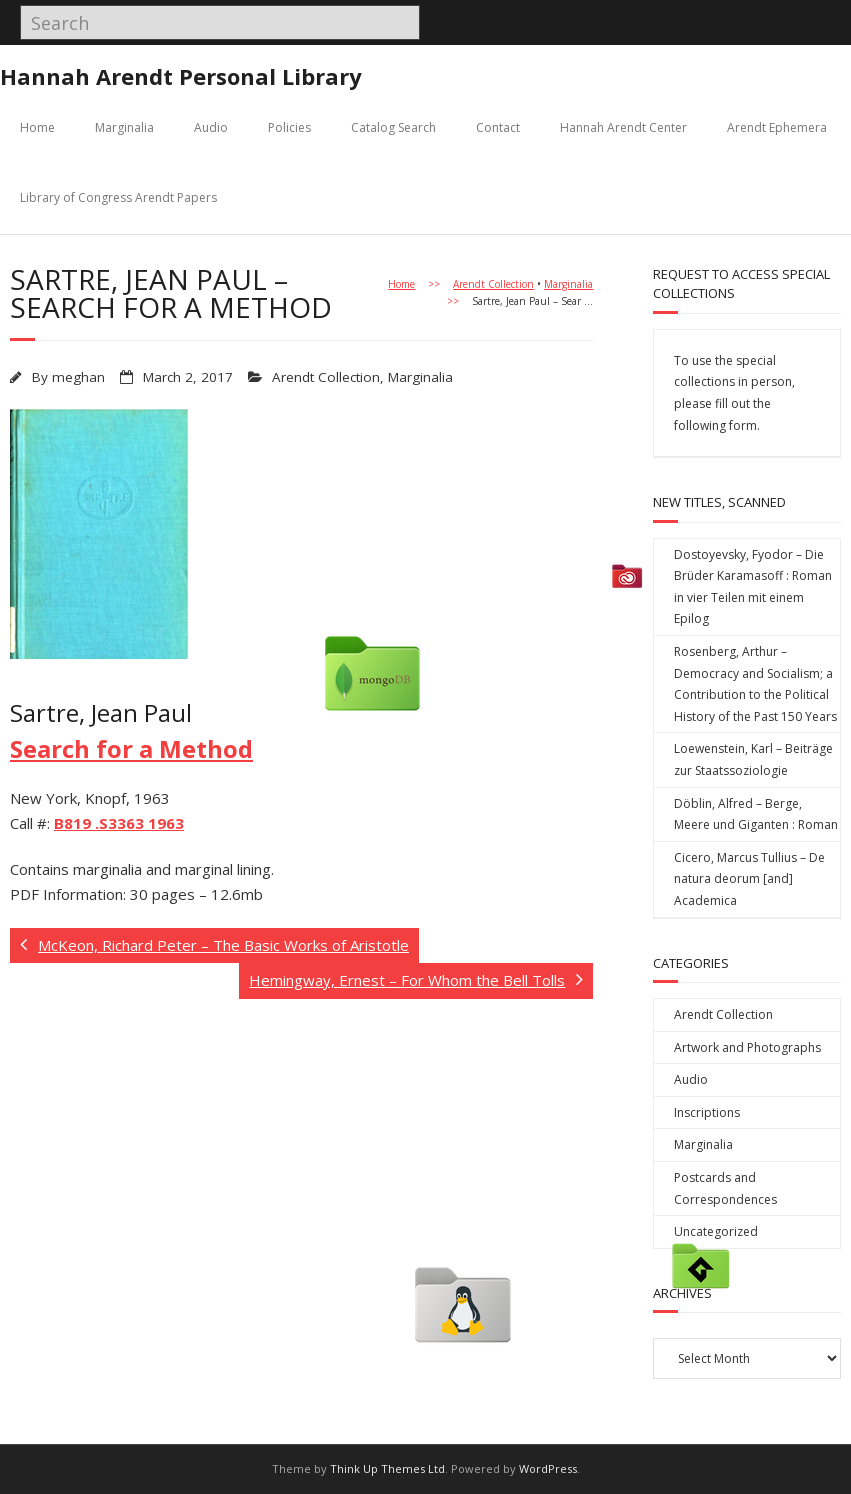  I want to click on open adobe creative cloud files folder, so click(627, 577).